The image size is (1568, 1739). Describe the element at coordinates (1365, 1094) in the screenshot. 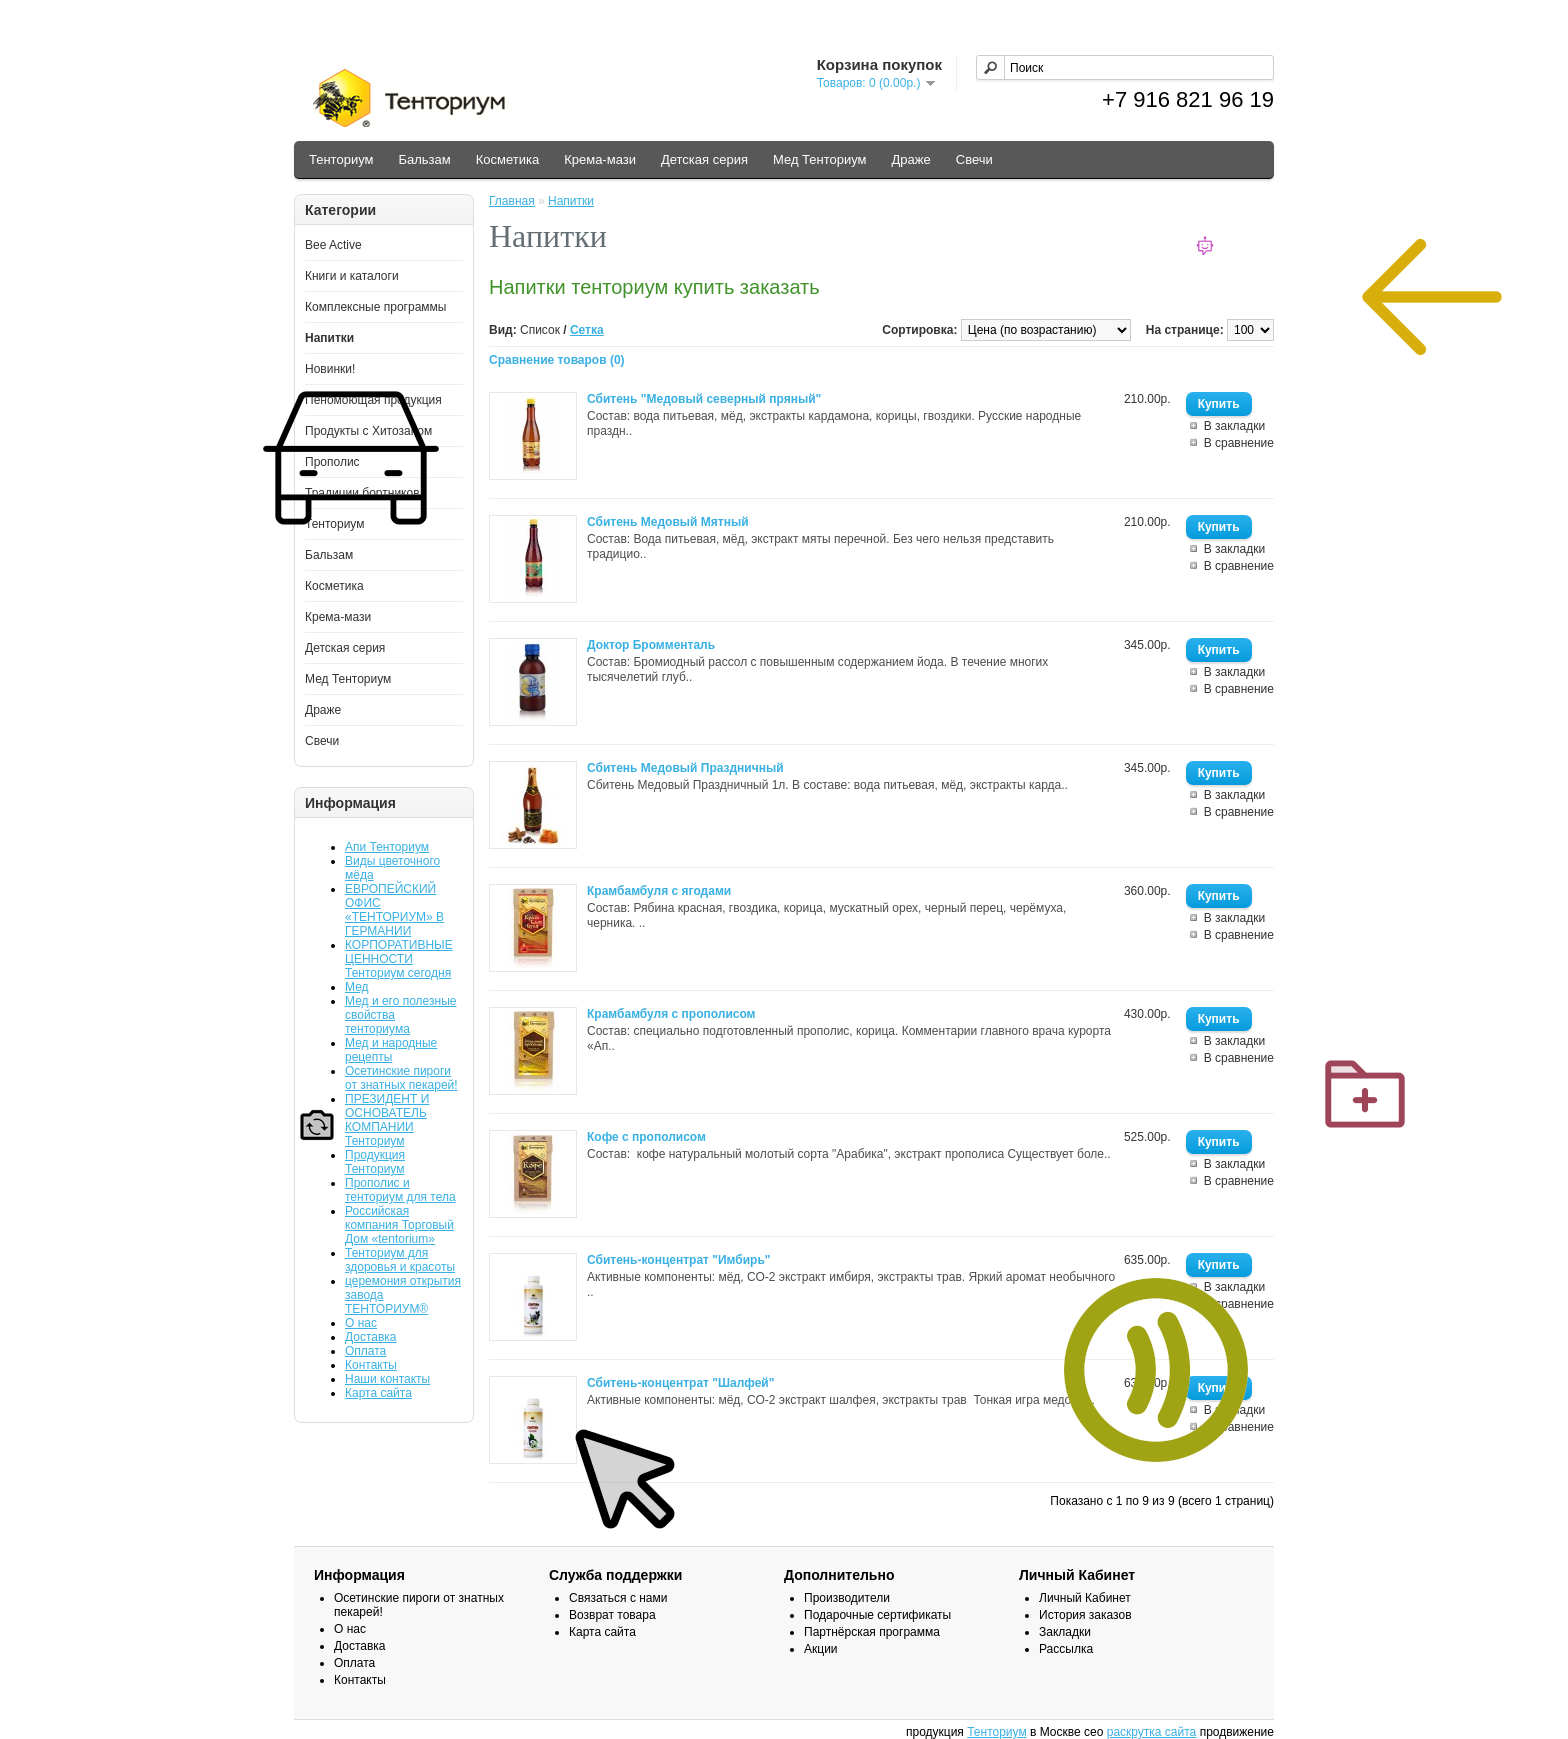

I see `create a new folder` at that location.